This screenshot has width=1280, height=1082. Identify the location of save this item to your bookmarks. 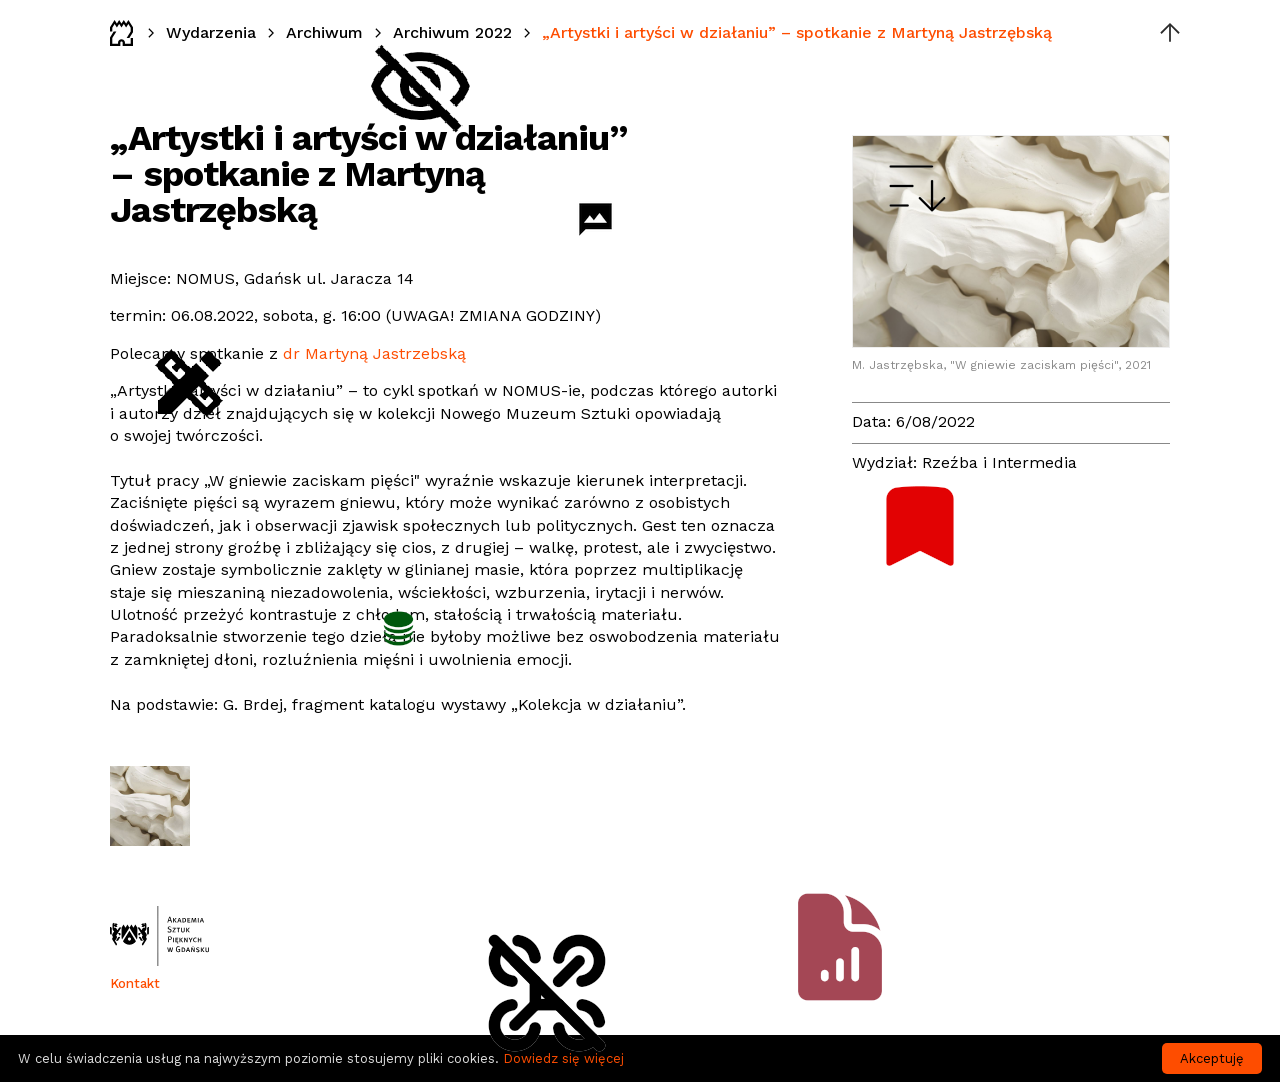
(920, 526).